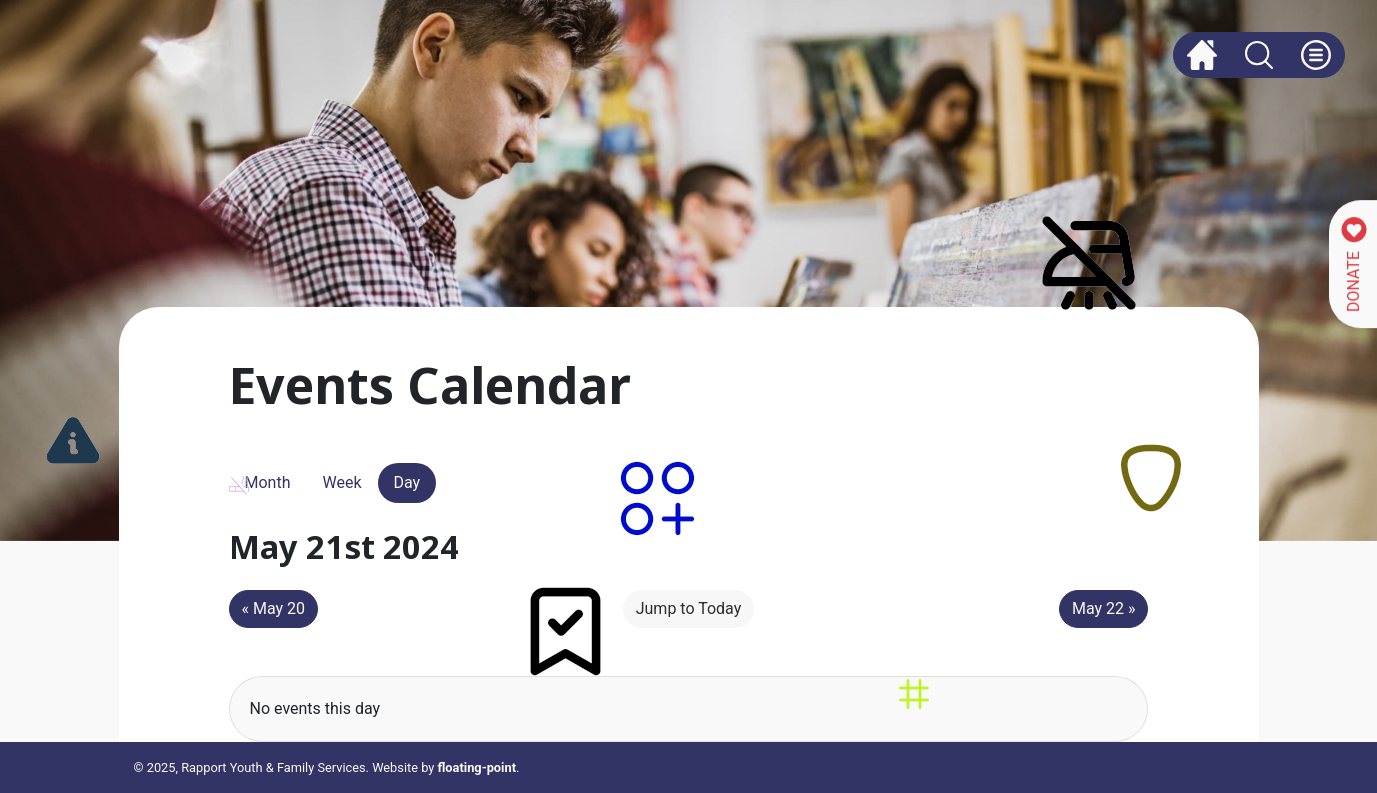 The image size is (1377, 793). I want to click on view important information or notice, so click(73, 442).